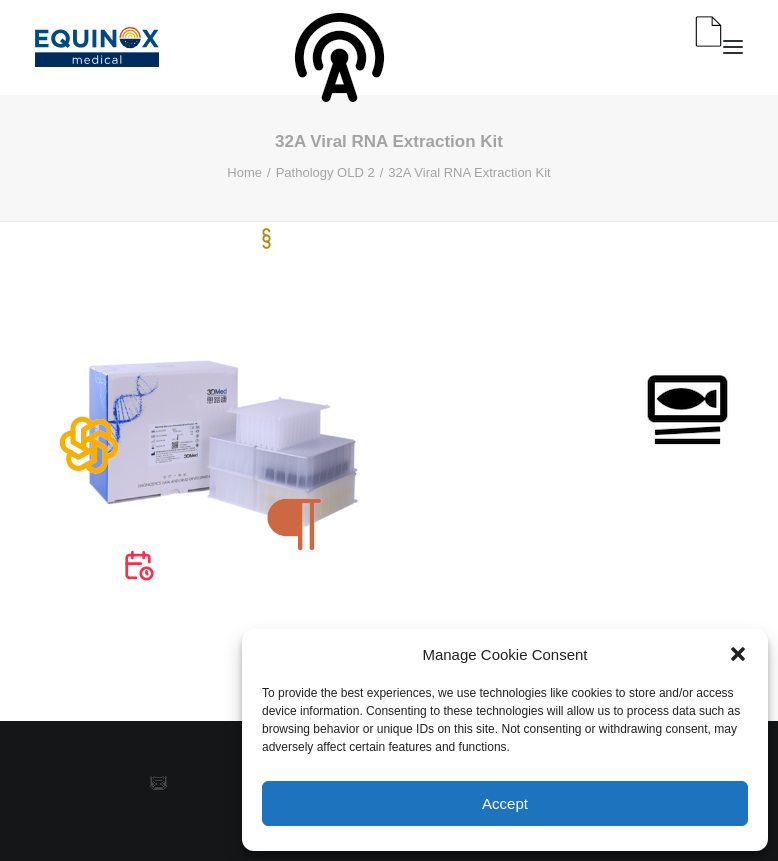 This screenshot has width=778, height=861. What do you see at coordinates (266, 238) in the screenshot?
I see `indicates a legal or terms section` at bounding box center [266, 238].